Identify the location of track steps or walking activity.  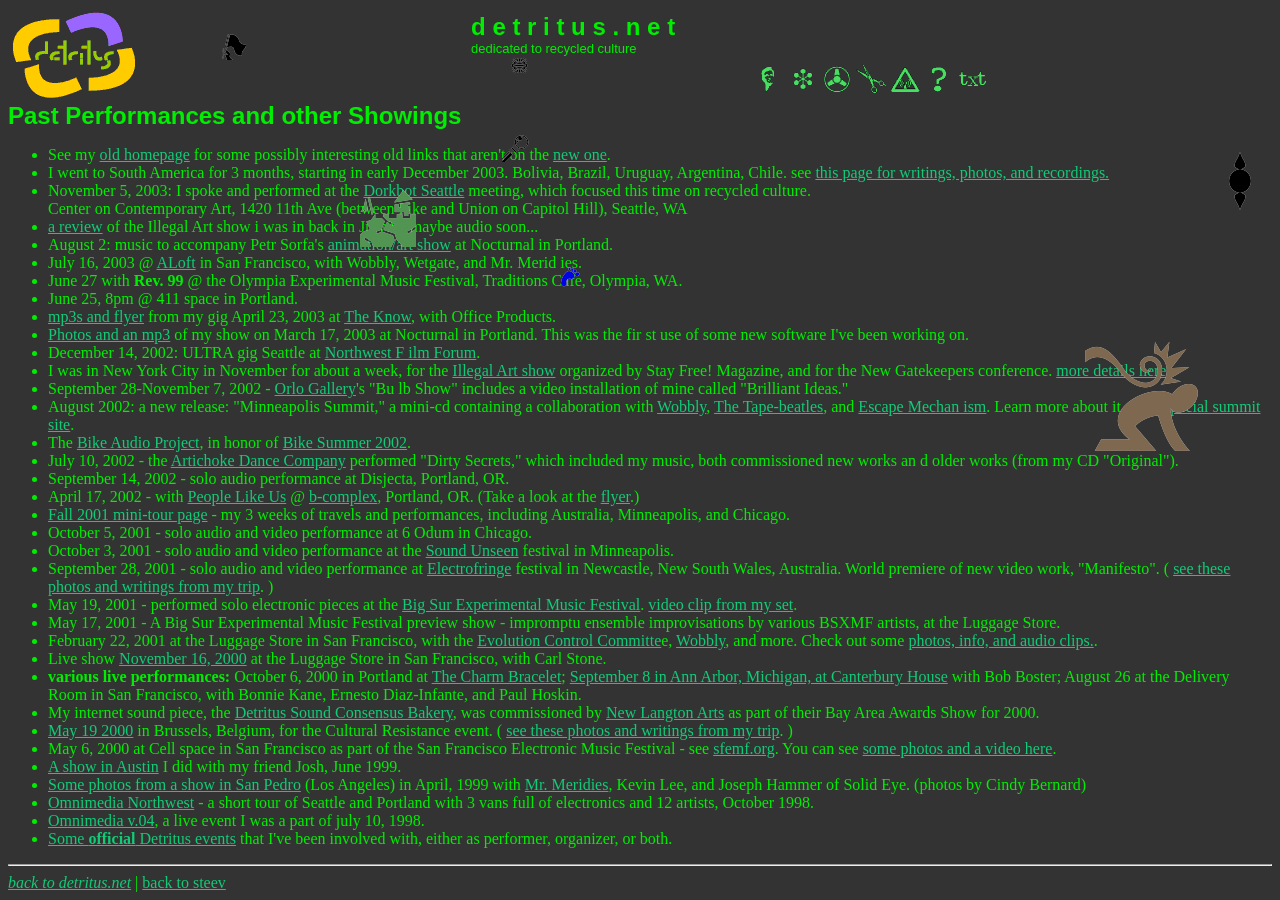
(570, 277).